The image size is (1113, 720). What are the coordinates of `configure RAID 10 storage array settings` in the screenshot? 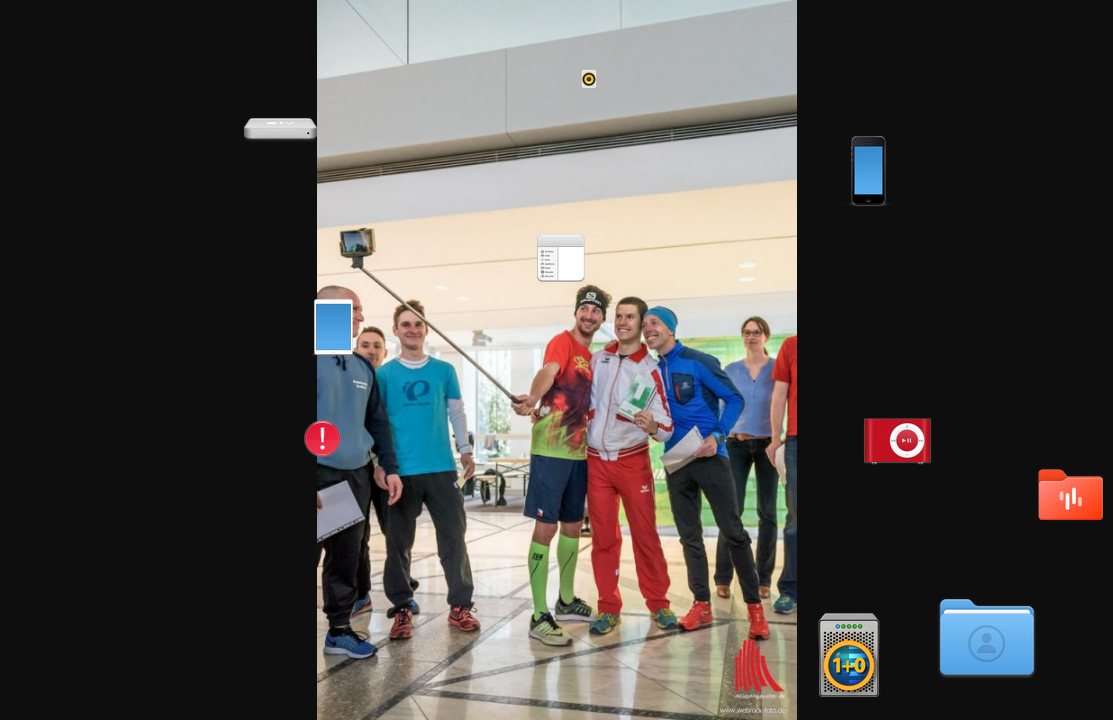 It's located at (849, 655).